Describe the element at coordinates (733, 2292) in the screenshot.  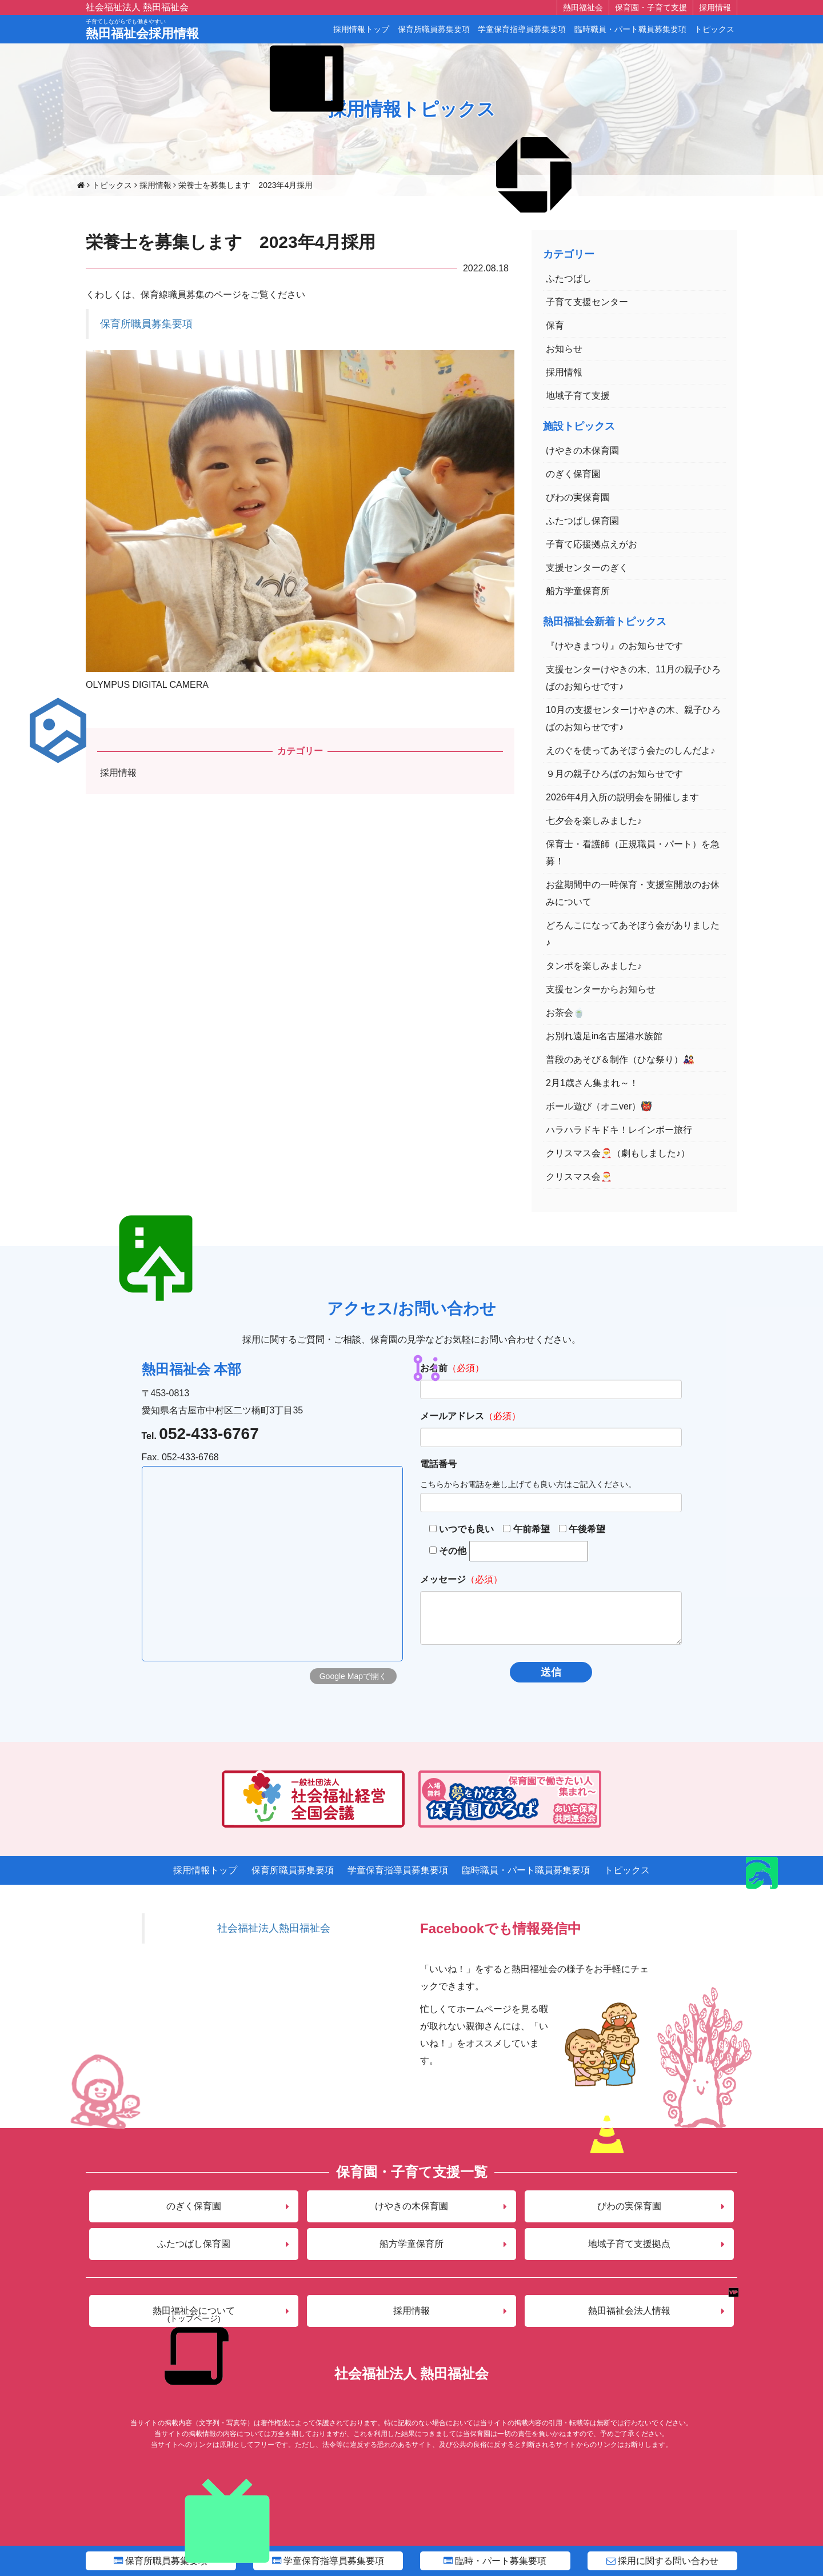
I see `indicates VIP or premium membership status` at that location.